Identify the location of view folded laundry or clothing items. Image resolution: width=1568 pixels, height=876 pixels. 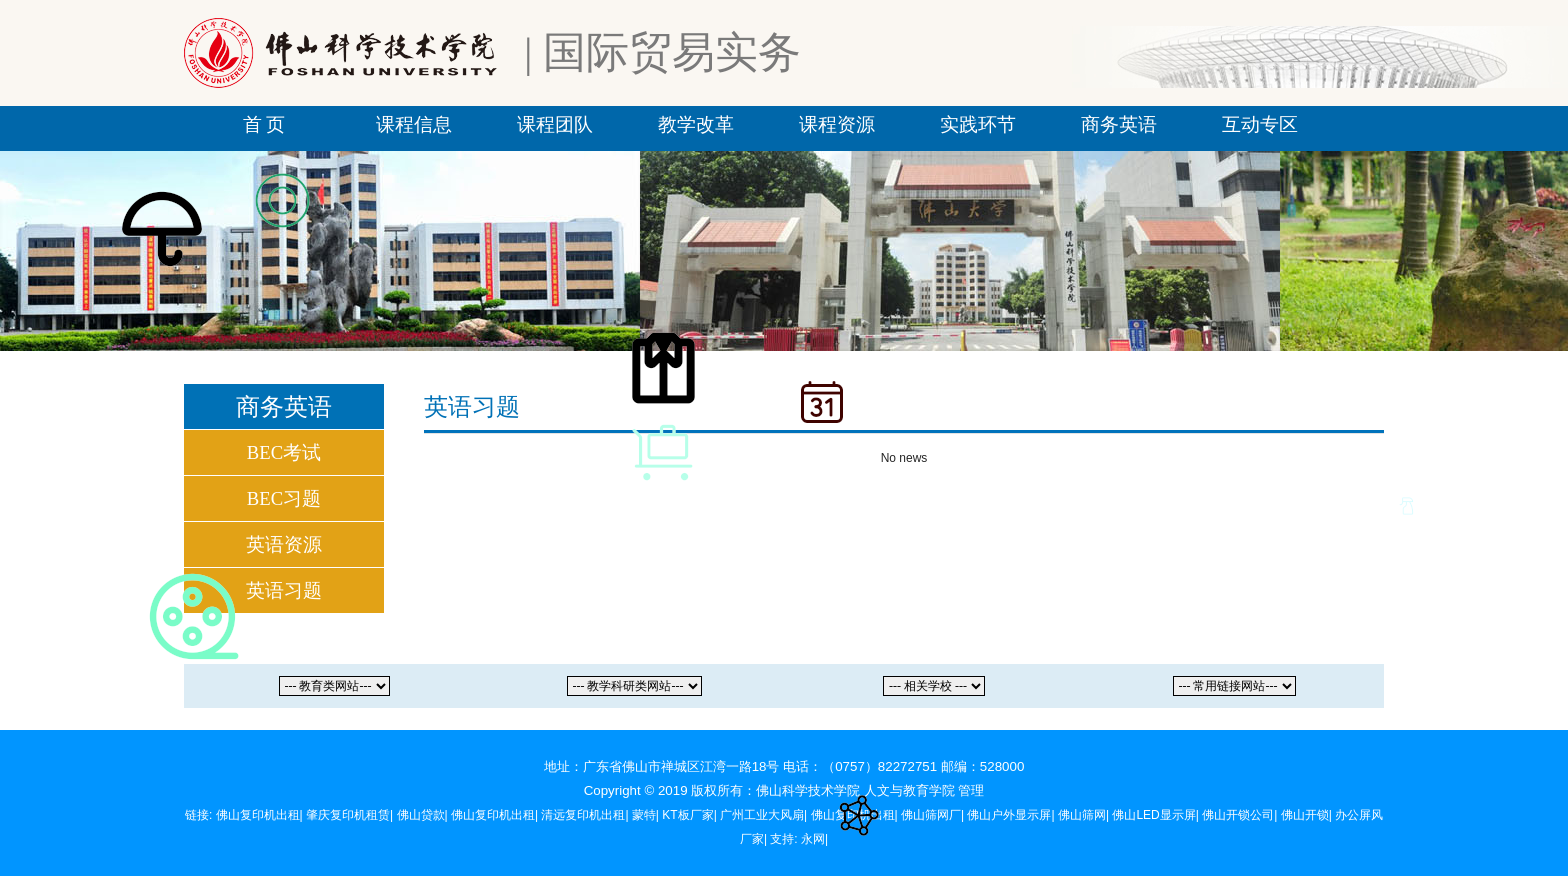
(663, 369).